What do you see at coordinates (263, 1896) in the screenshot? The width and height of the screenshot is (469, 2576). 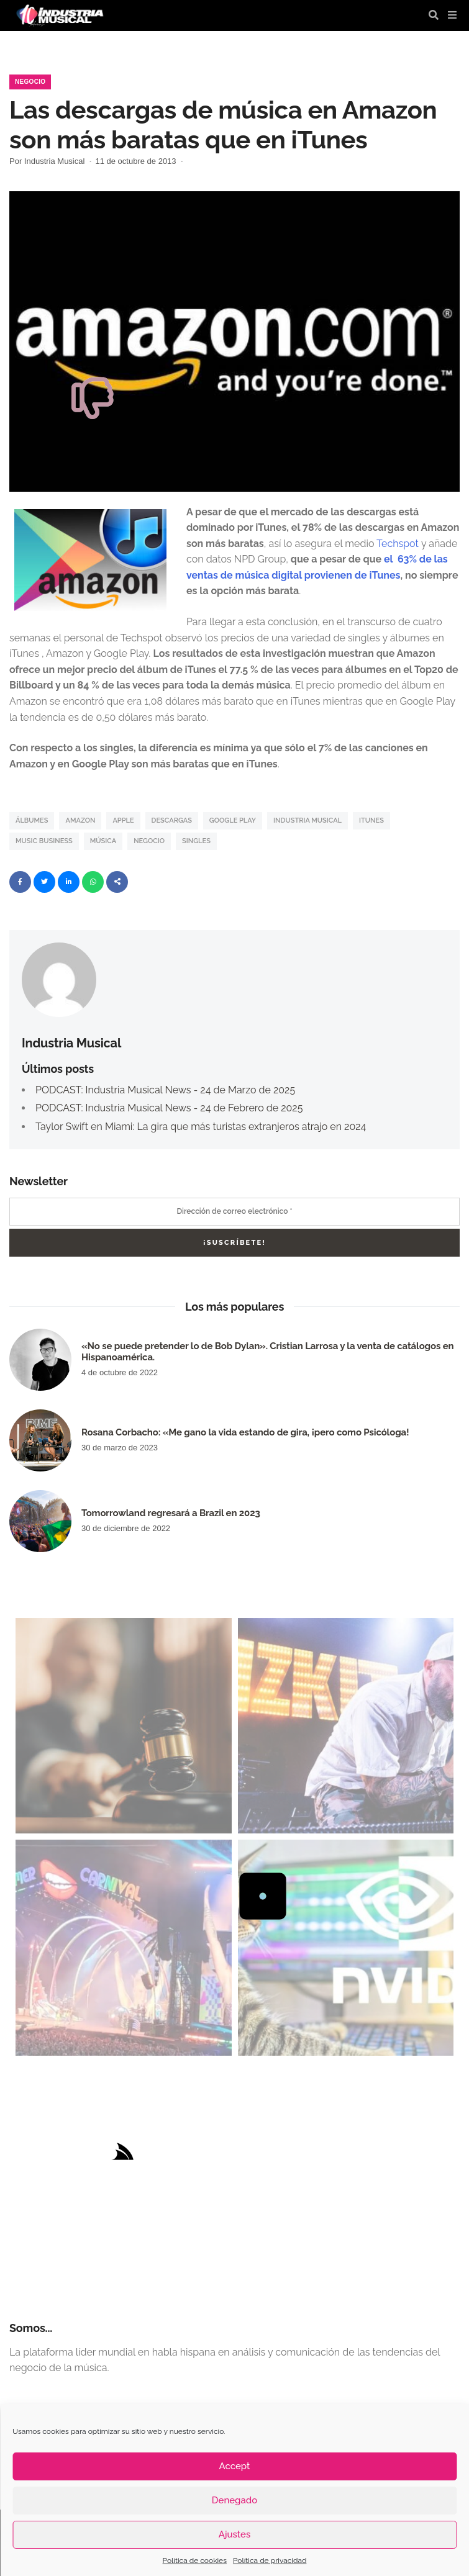 I see `indicates a value of one in a dice or random number game` at bounding box center [263, 1896].